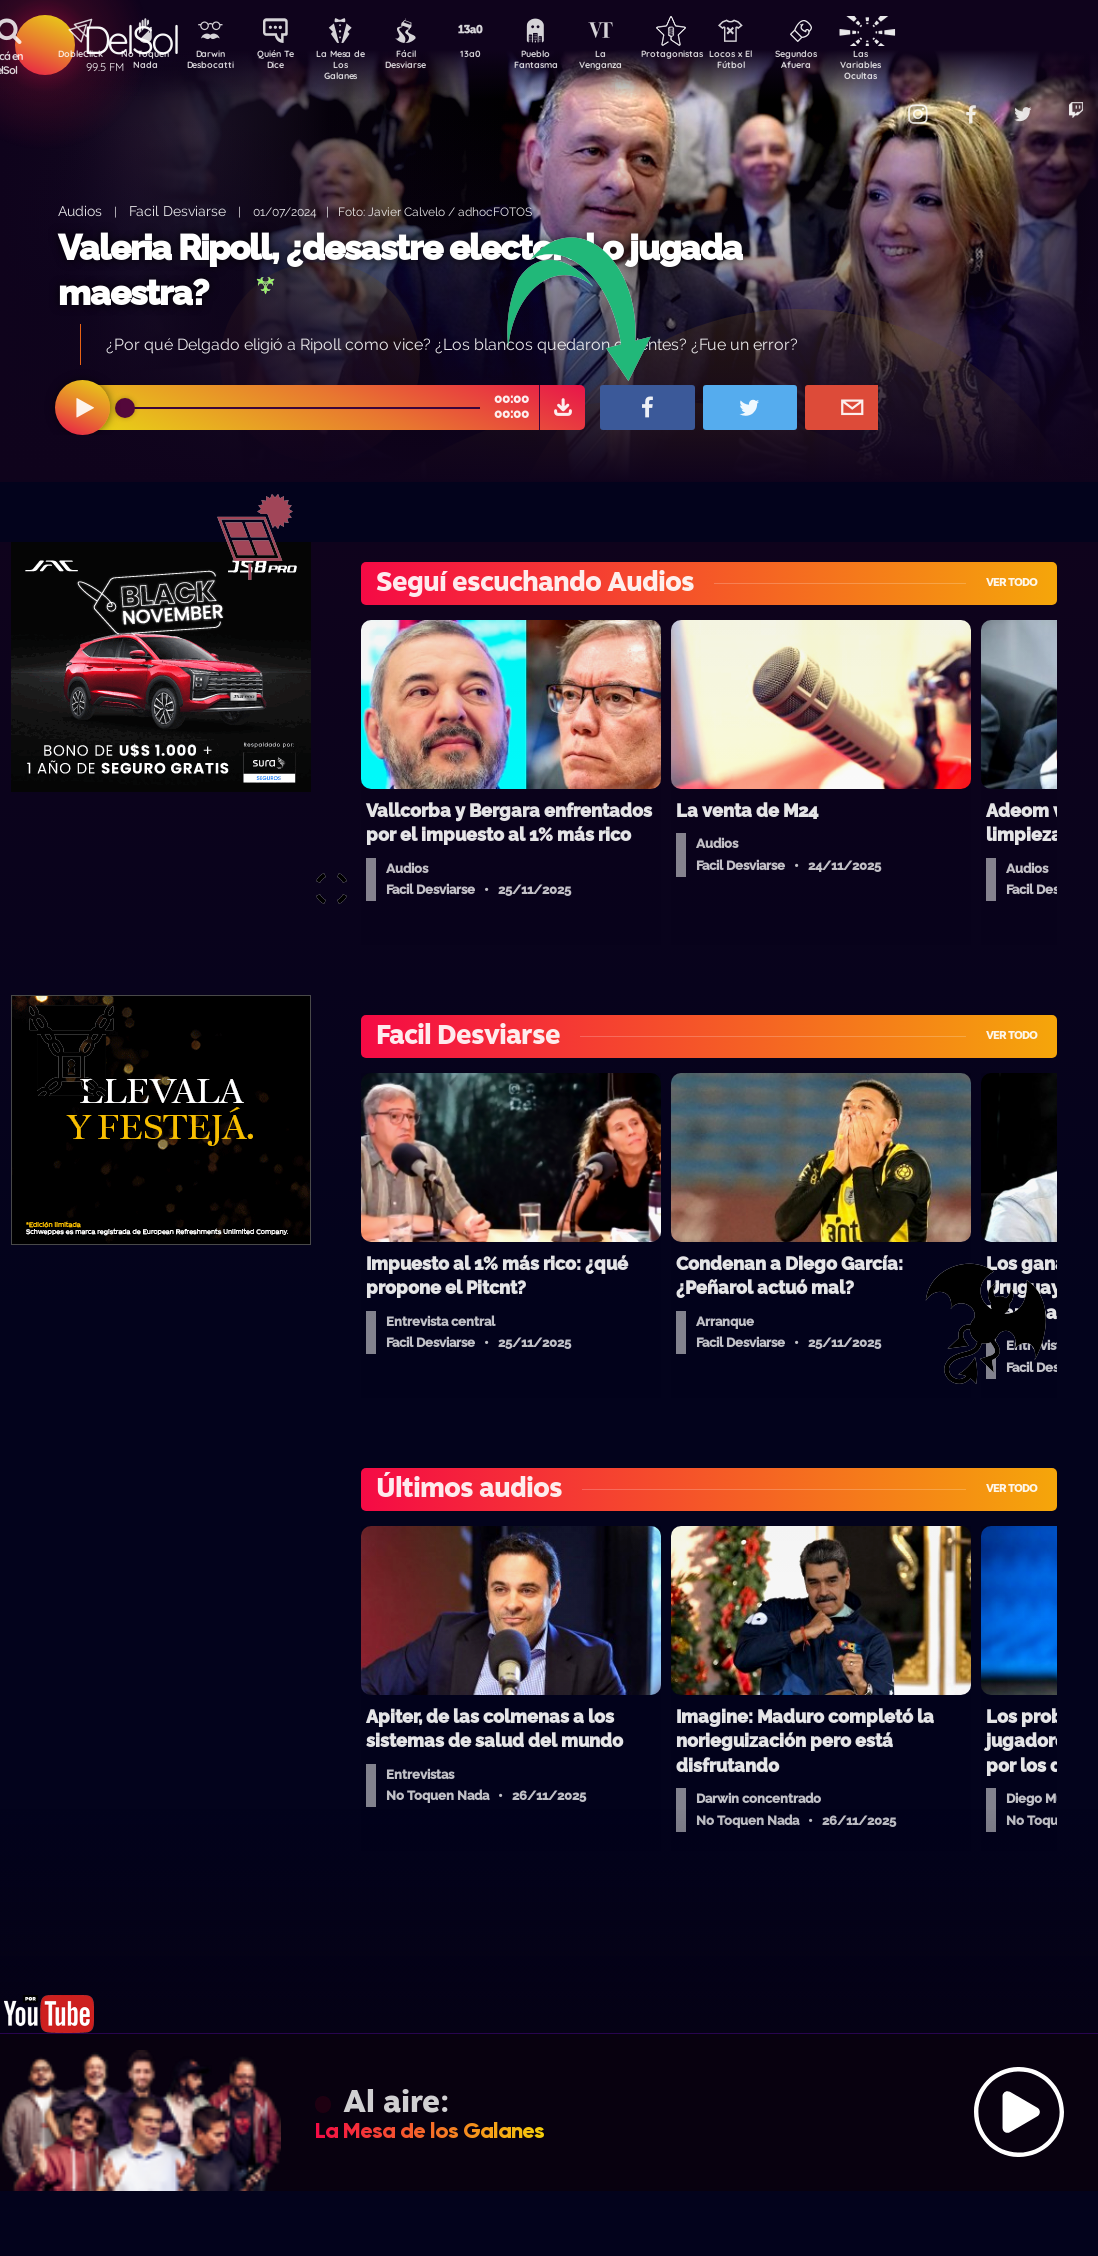  I want to click on access secure storage or vault, so click(71, 1050).